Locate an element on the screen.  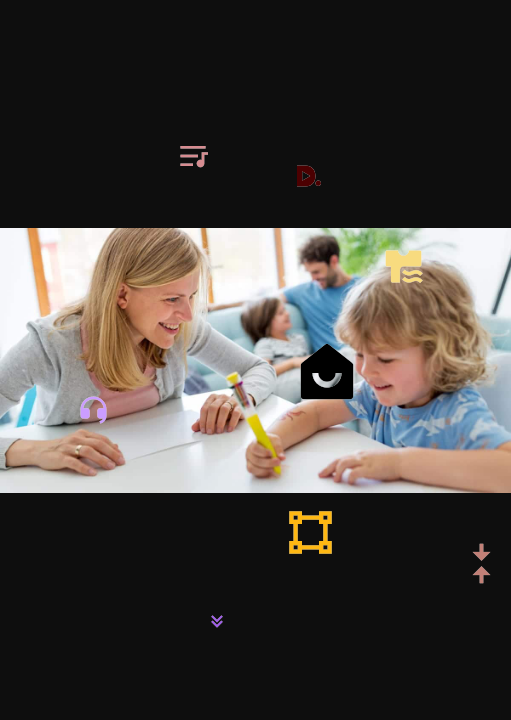
return to home screen is located at coordinates (327, 373).